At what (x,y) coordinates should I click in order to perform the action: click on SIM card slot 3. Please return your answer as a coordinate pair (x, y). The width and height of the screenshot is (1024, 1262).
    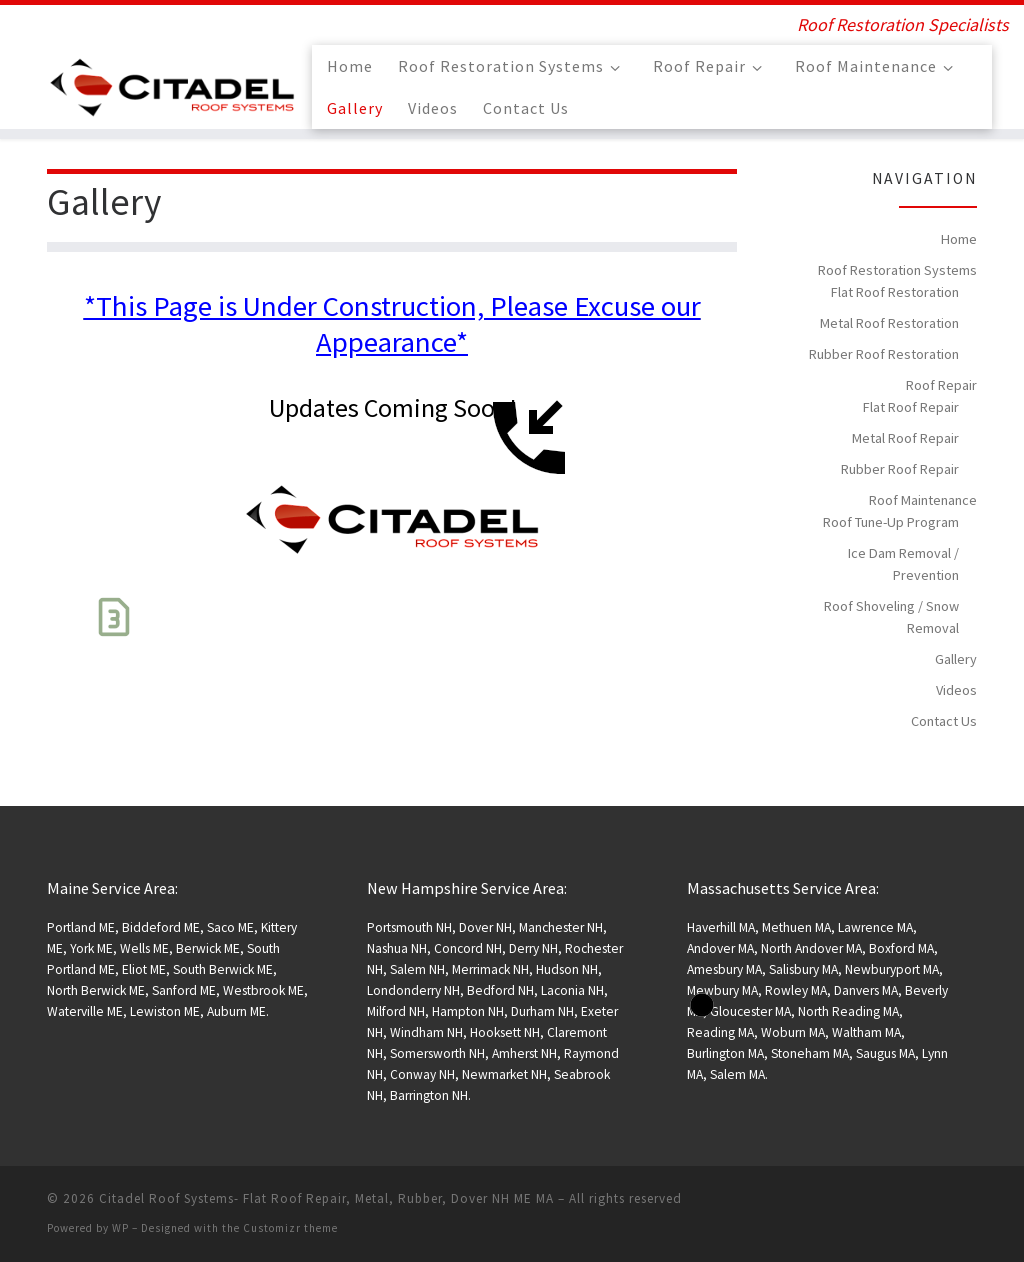
    Looking at the image, I should click on (114, 617).